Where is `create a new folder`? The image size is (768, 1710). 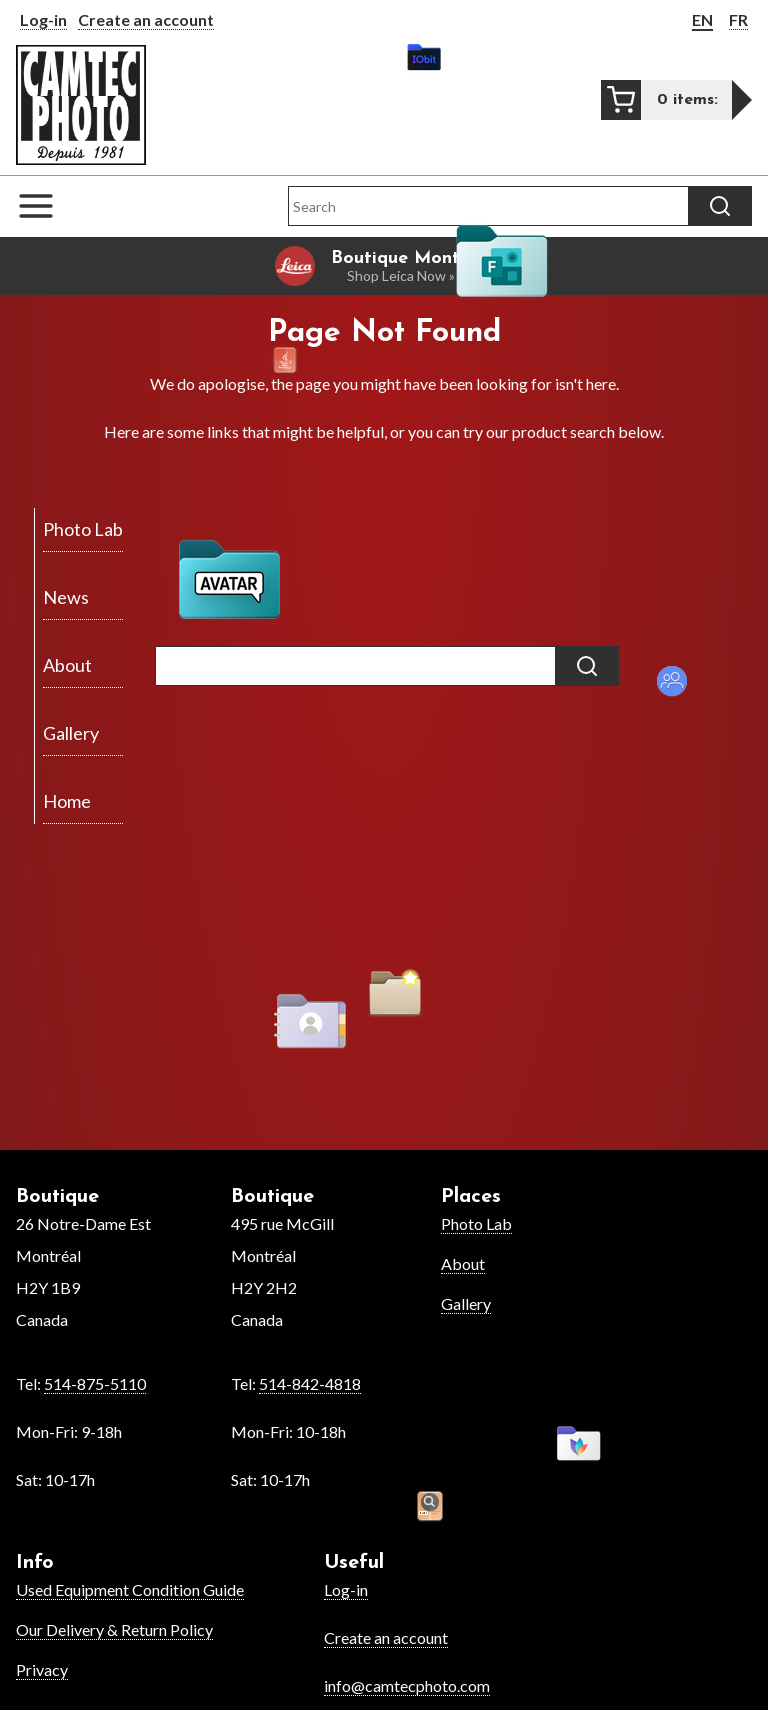
create a new folder is located at coordinates (395, 996).